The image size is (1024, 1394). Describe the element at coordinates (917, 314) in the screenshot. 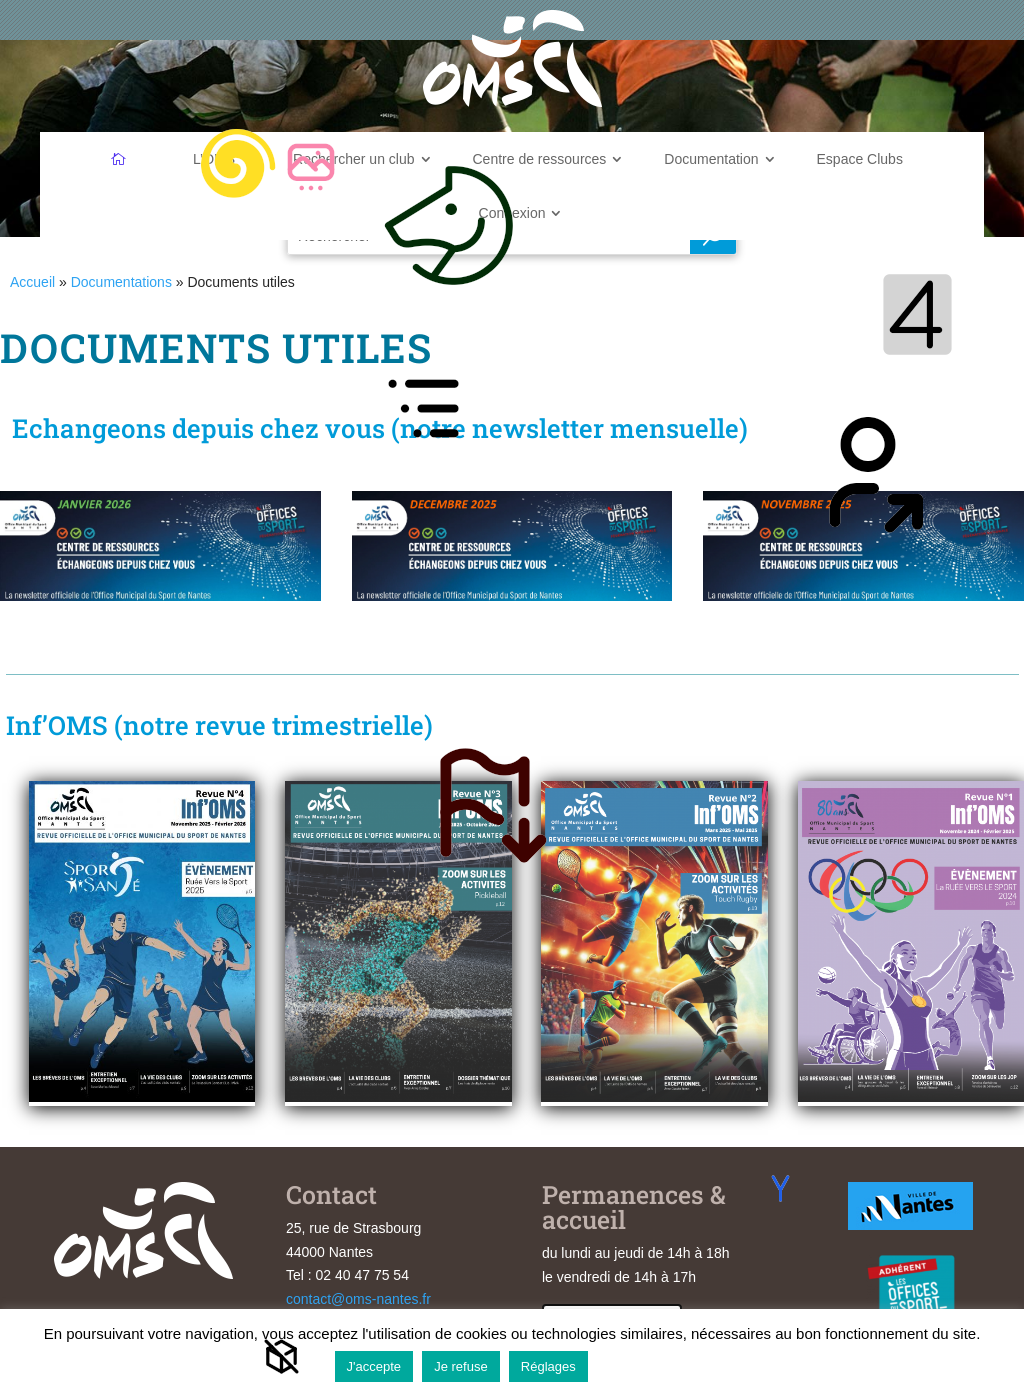

I see `indicates step four in a multi-step process` at that location.